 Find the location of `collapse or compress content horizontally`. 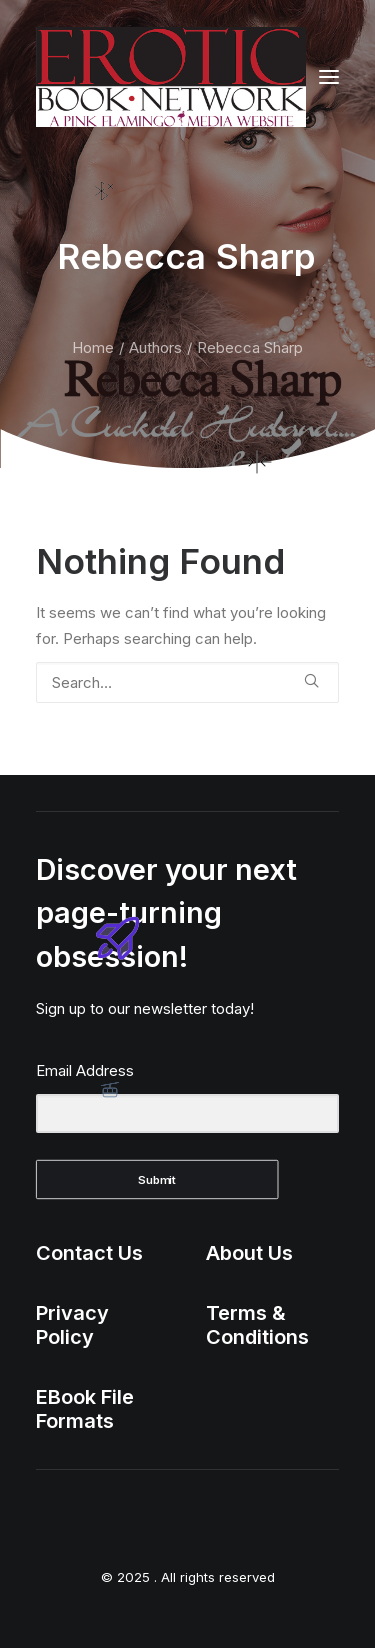

collapse or compress content horizontally is located at coordinates (257, 462).